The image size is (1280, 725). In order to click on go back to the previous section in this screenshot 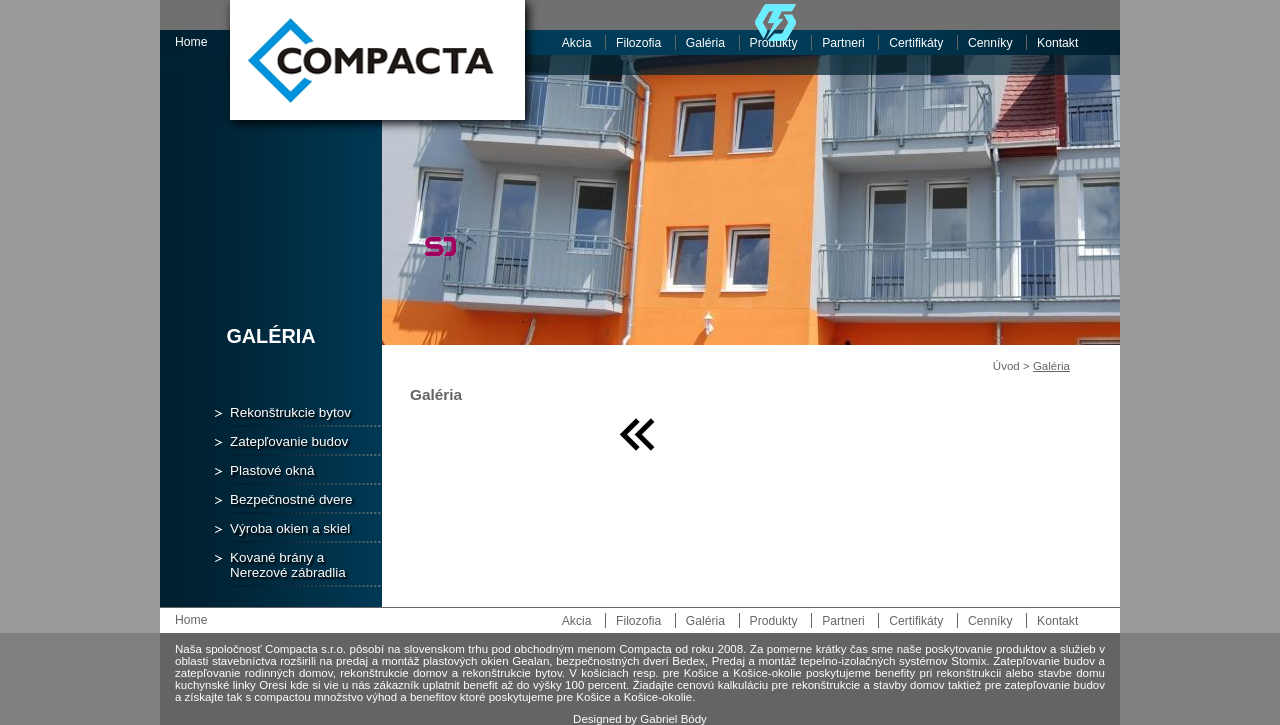, I will do `click(638, 434)`.